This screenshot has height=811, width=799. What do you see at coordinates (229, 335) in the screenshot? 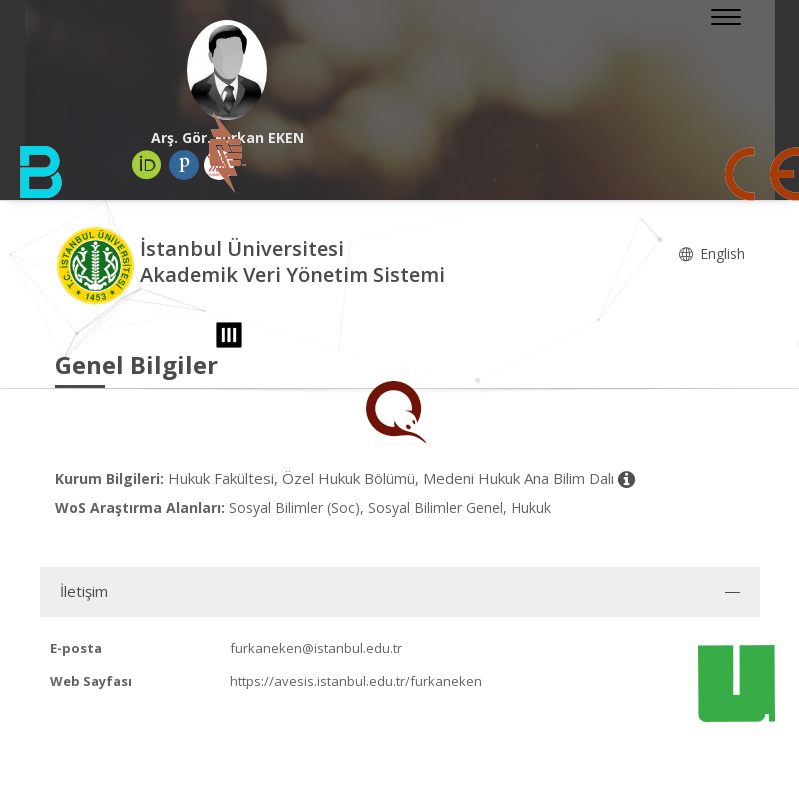
I see `switch to vertical column layout` at bounding box center [229, 335].